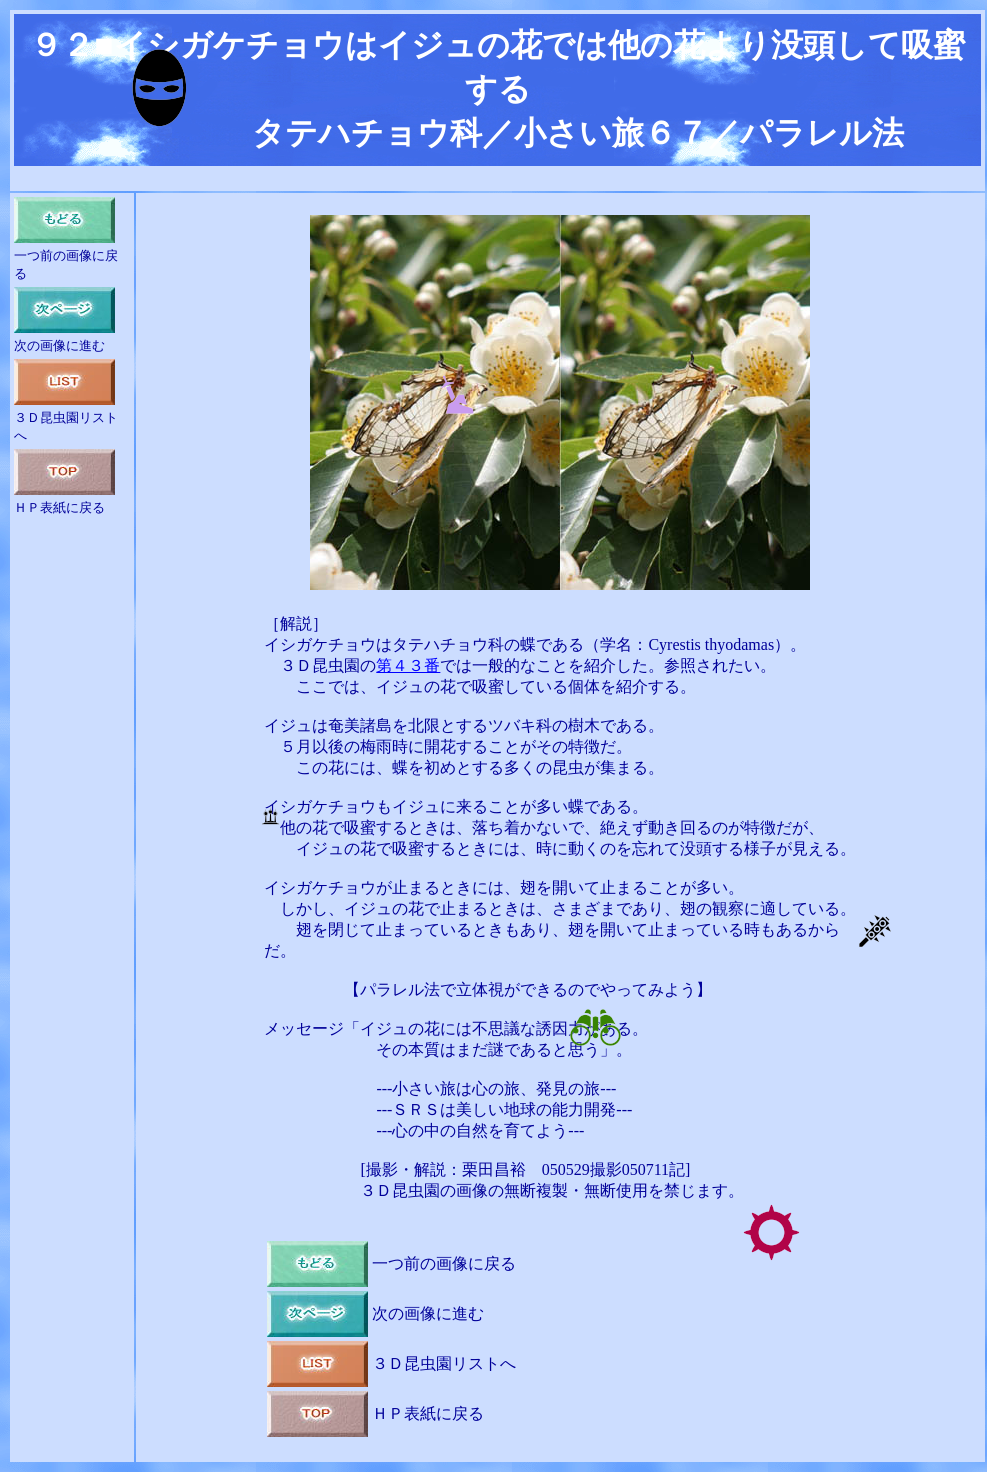 The image size is (987, 1472). I want to click on spikeball game or sports activity, so click(771, 1232).